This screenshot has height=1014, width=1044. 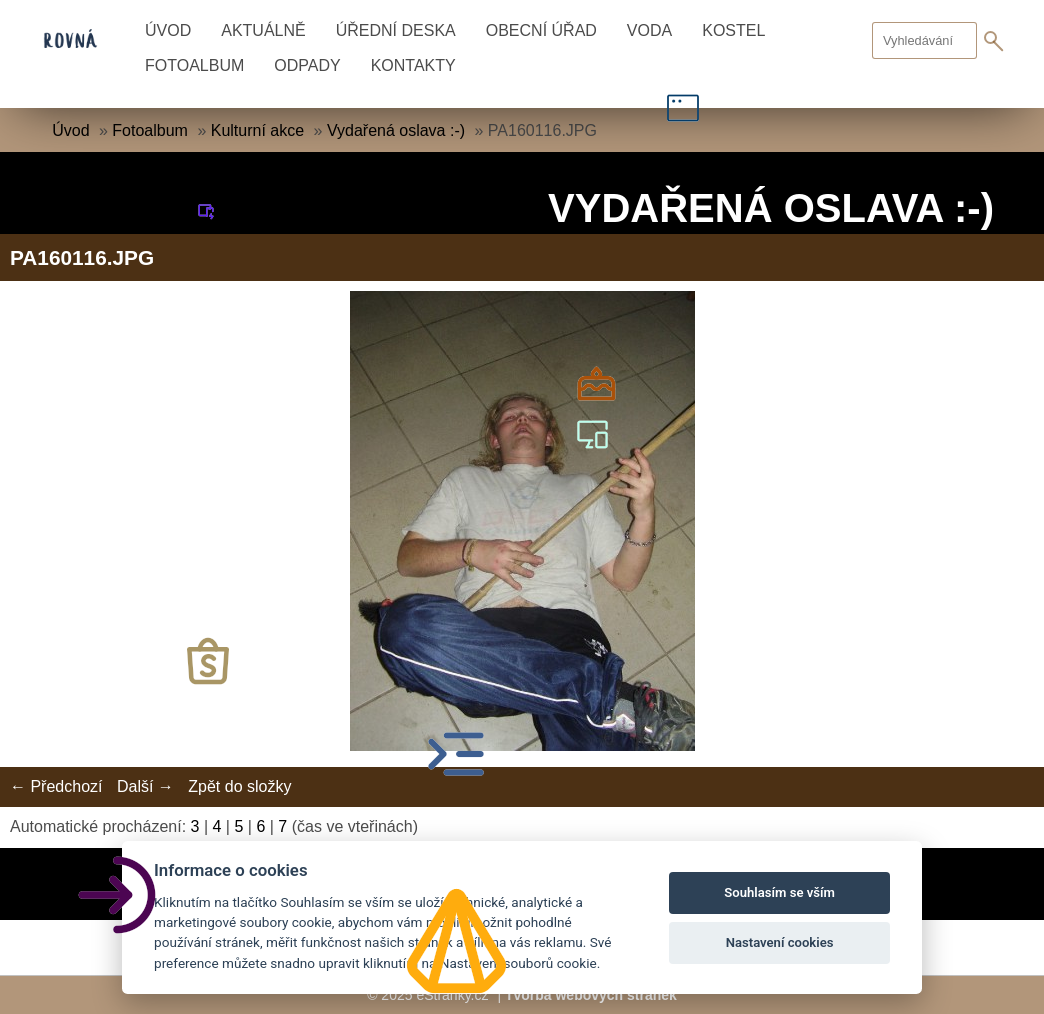 I want to click on open application window, so click(x=683, y=108).